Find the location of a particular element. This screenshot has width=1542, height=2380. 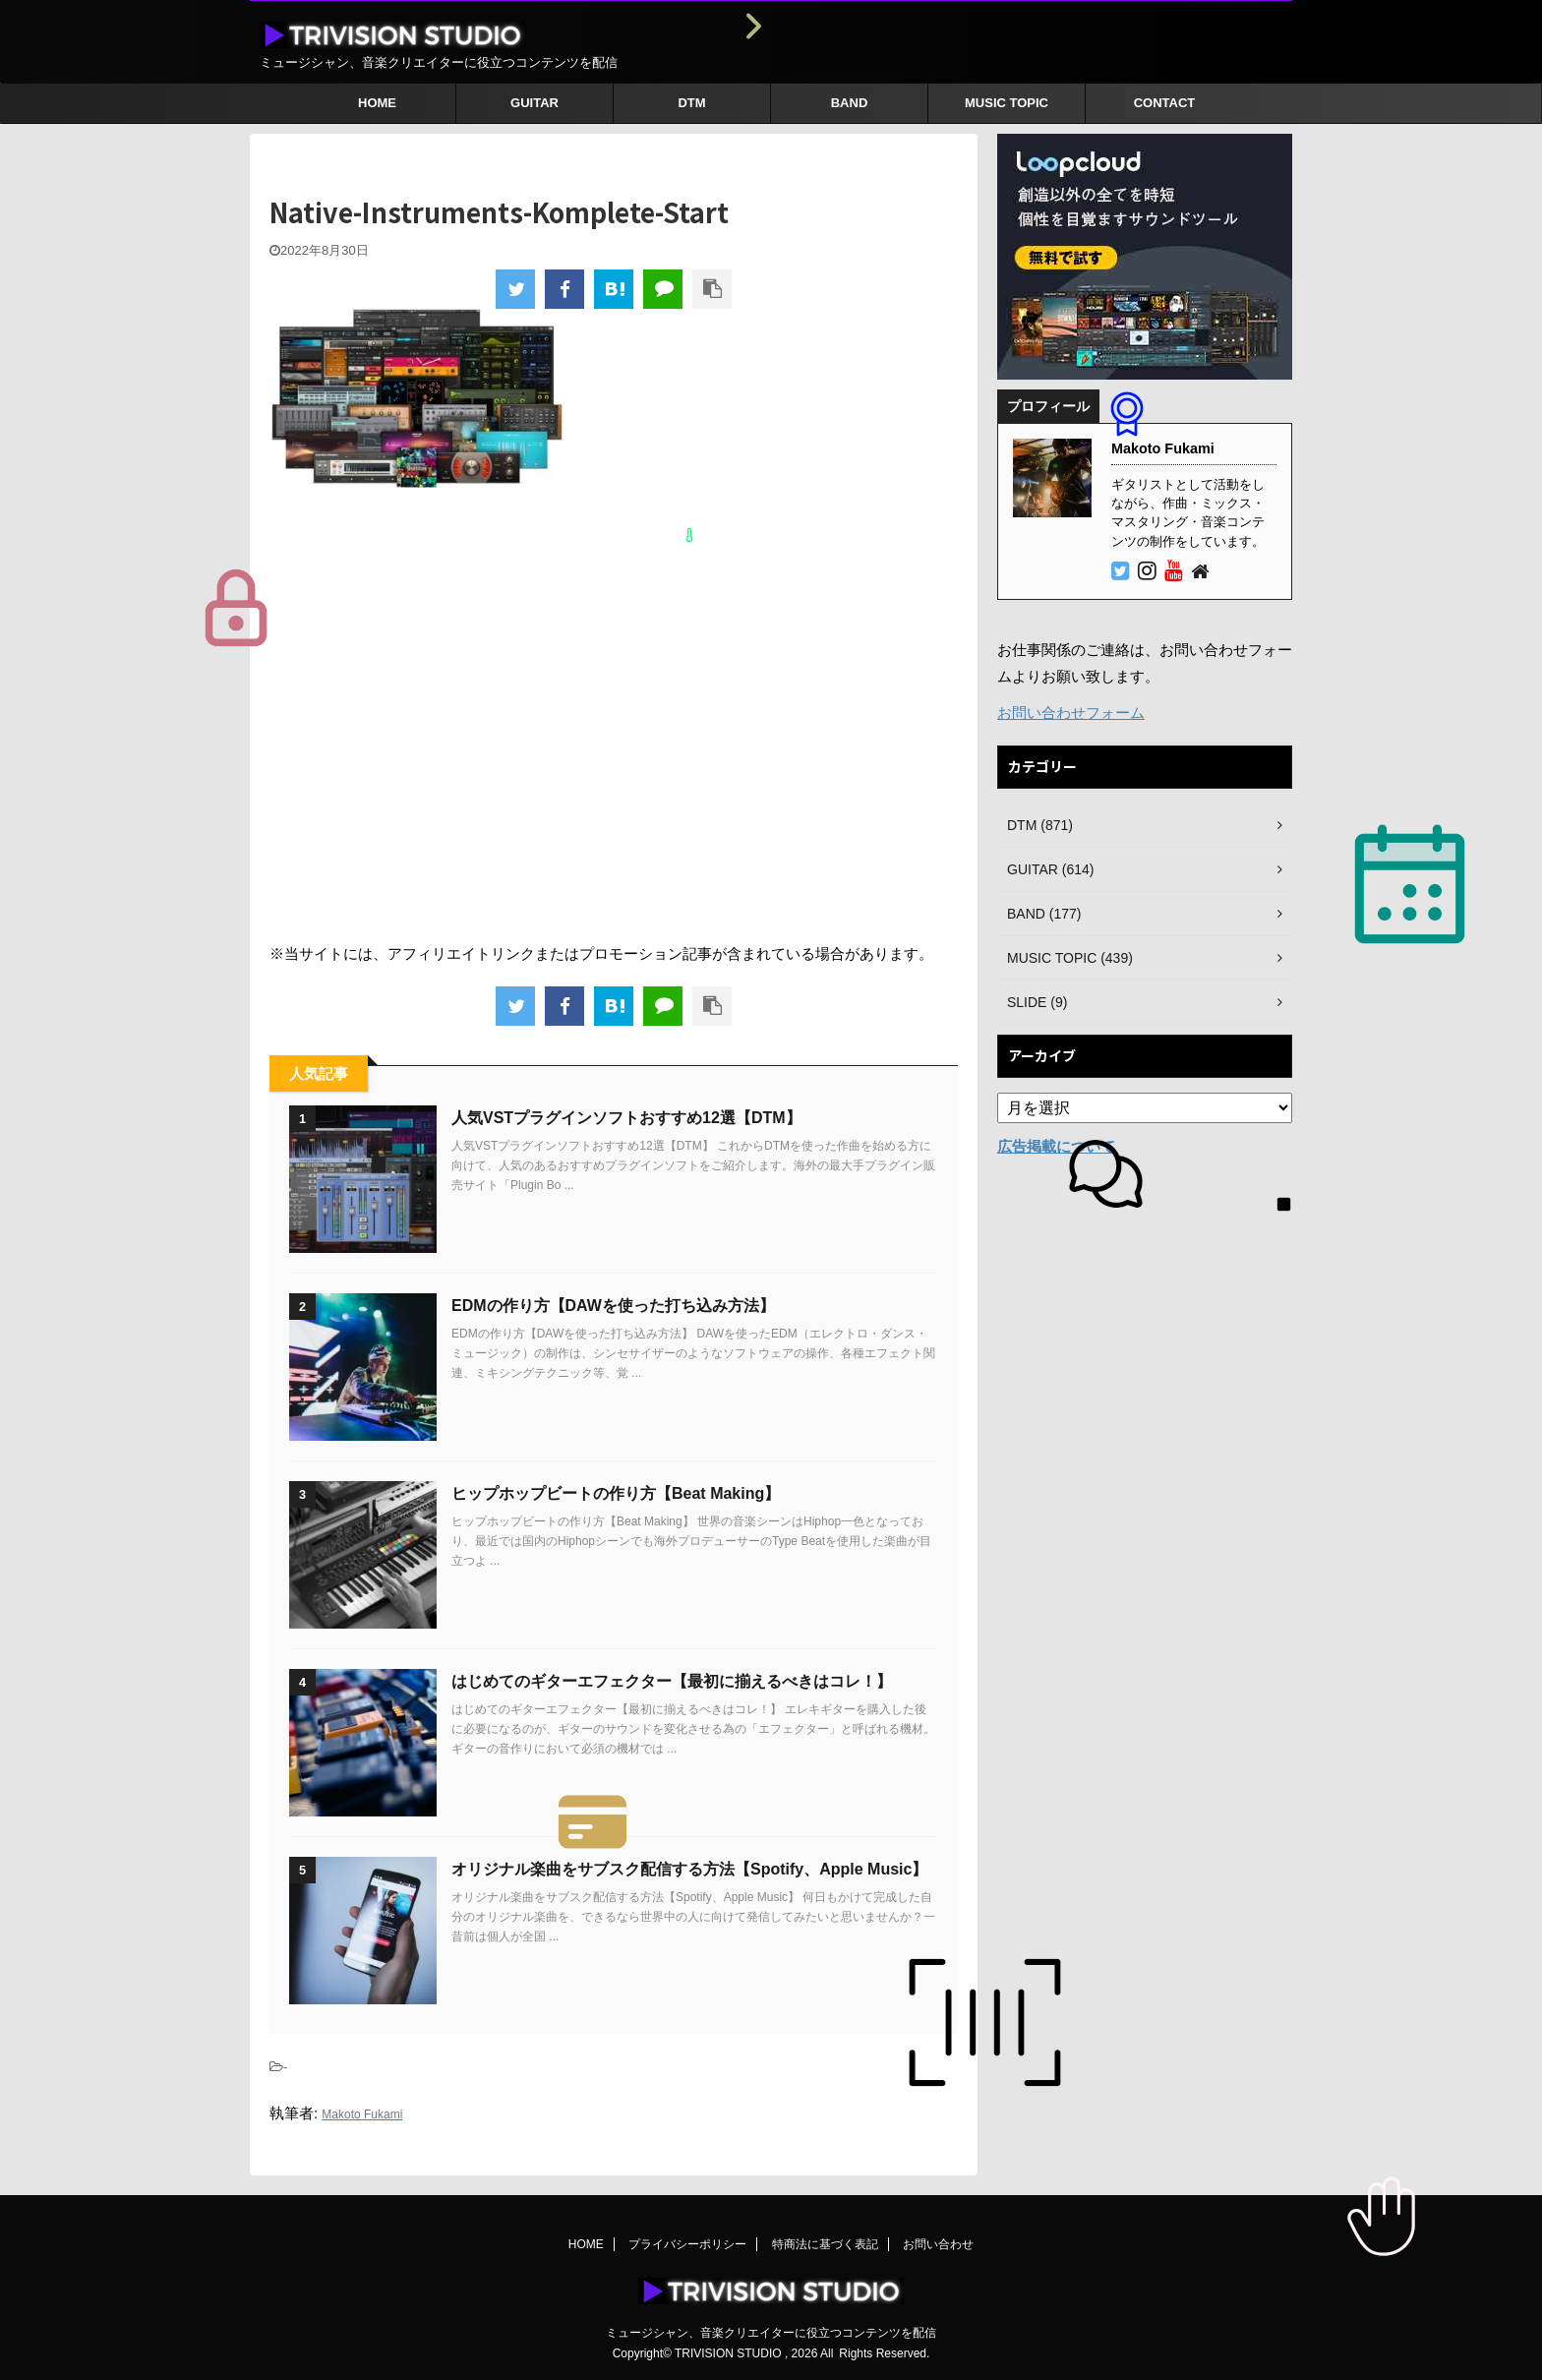

stop or halt media playback is located at coordinates (1283, 1204).